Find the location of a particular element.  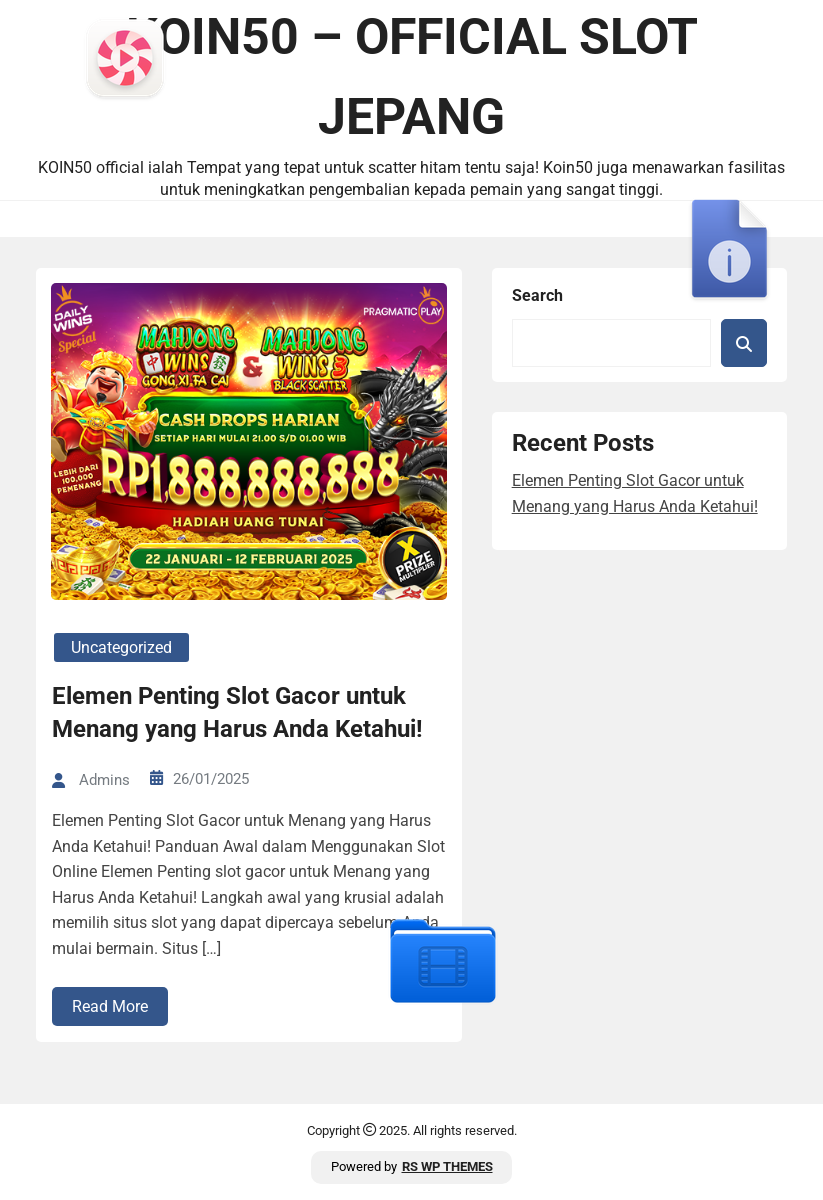

view file details or properties is located at coordinates (729, 250).